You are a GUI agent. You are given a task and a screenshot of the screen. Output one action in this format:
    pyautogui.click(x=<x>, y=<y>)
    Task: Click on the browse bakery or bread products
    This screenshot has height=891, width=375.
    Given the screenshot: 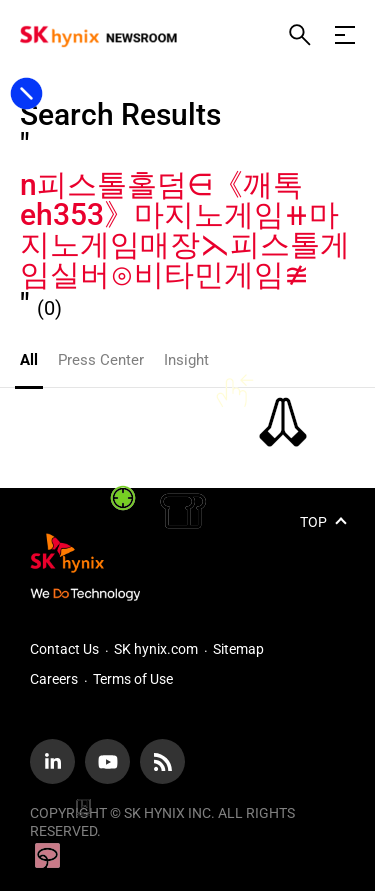 What is the action you would take?
    pyautogui.click(x=184, y=511)
    